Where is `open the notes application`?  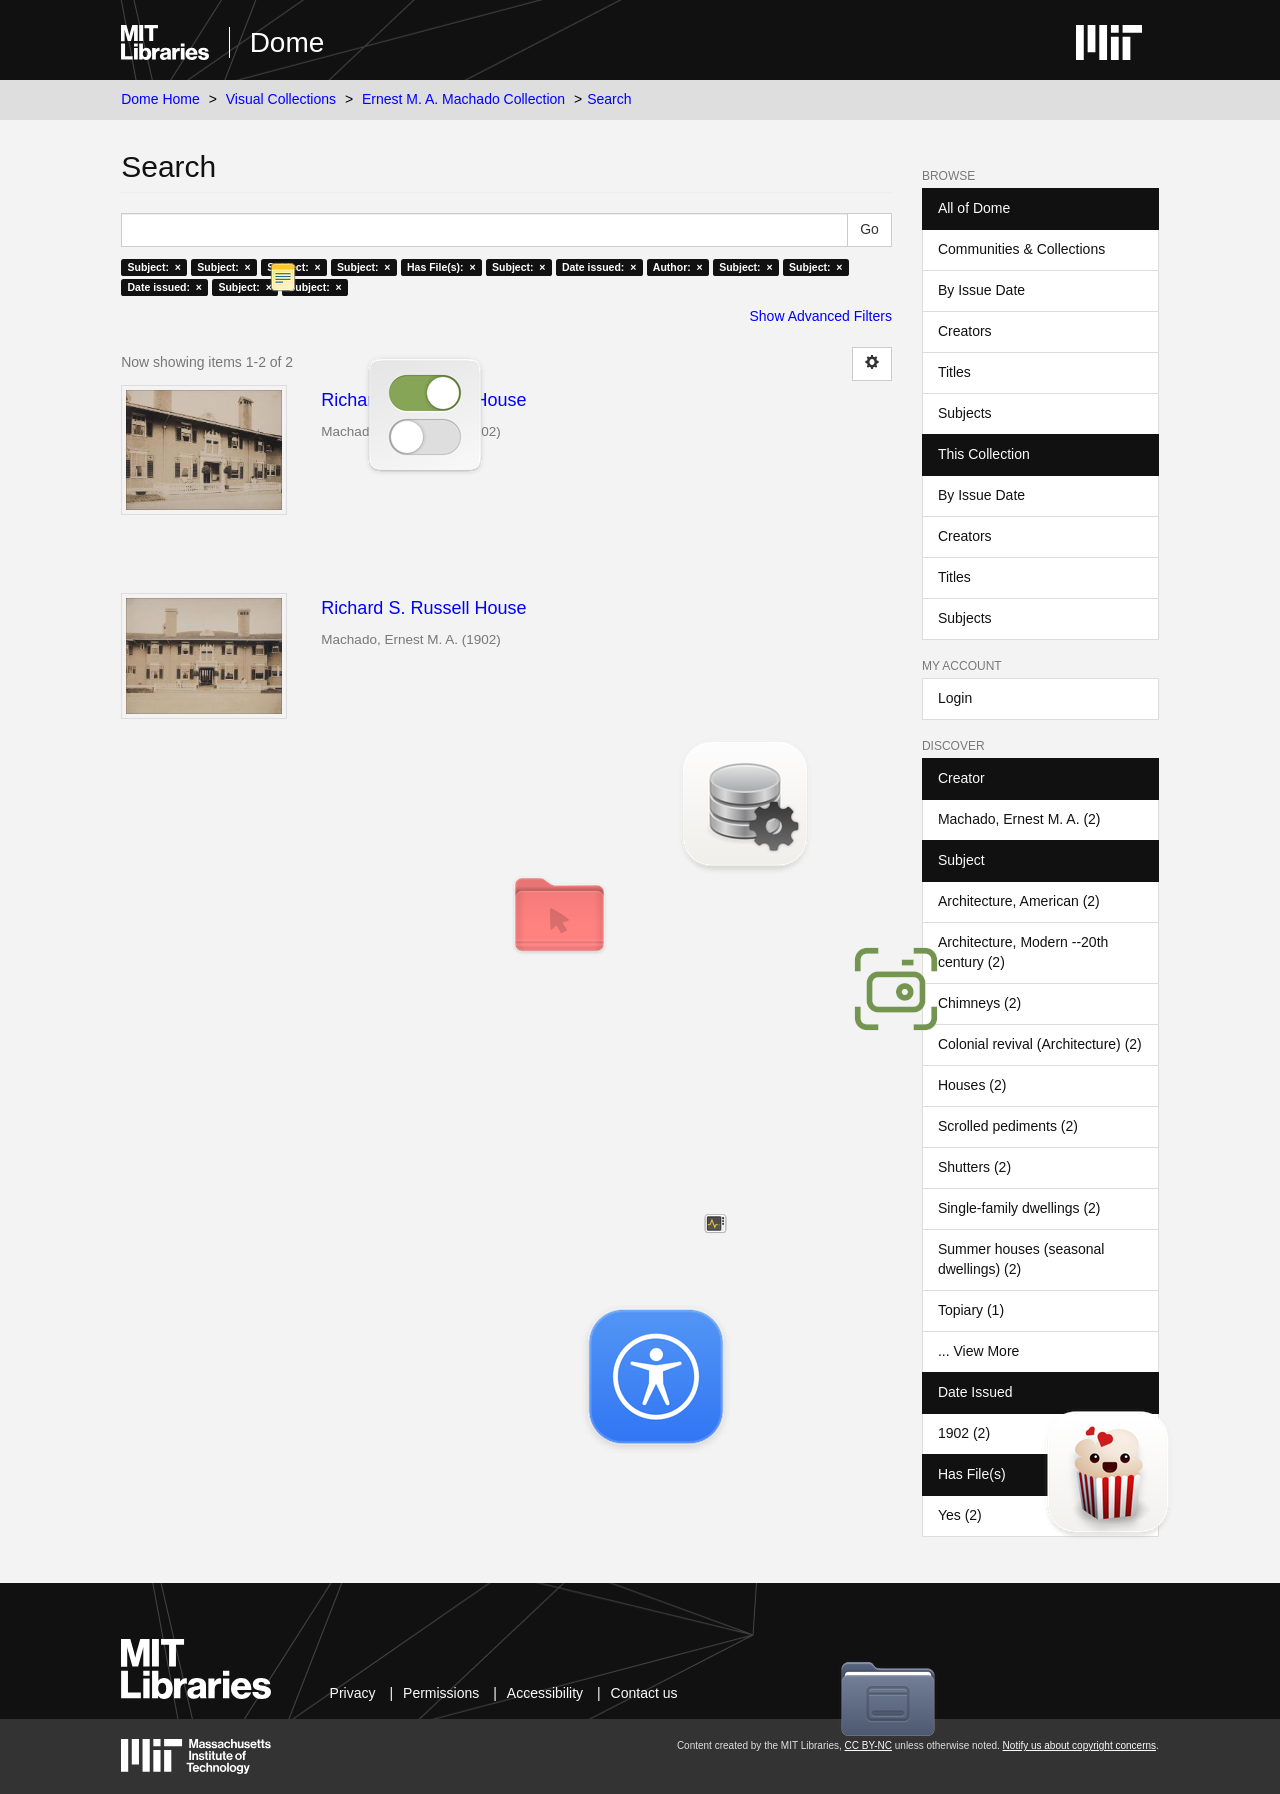 open the notes application is located at coordinates (283, 277).